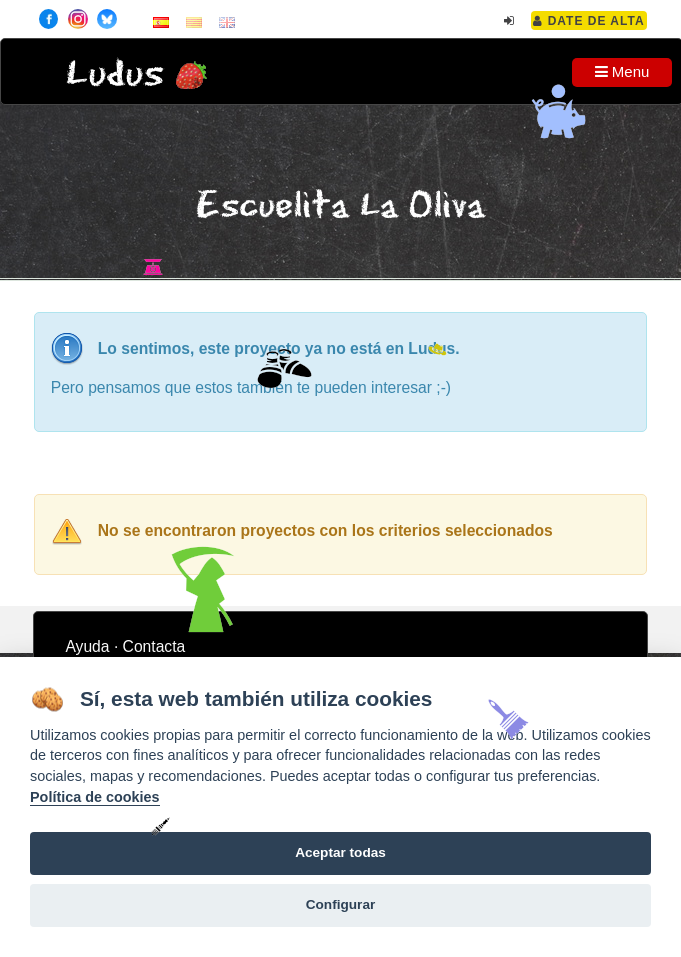 The image size is (681, 957). I want to click on access painting or drawing tools, so click(508, 719).